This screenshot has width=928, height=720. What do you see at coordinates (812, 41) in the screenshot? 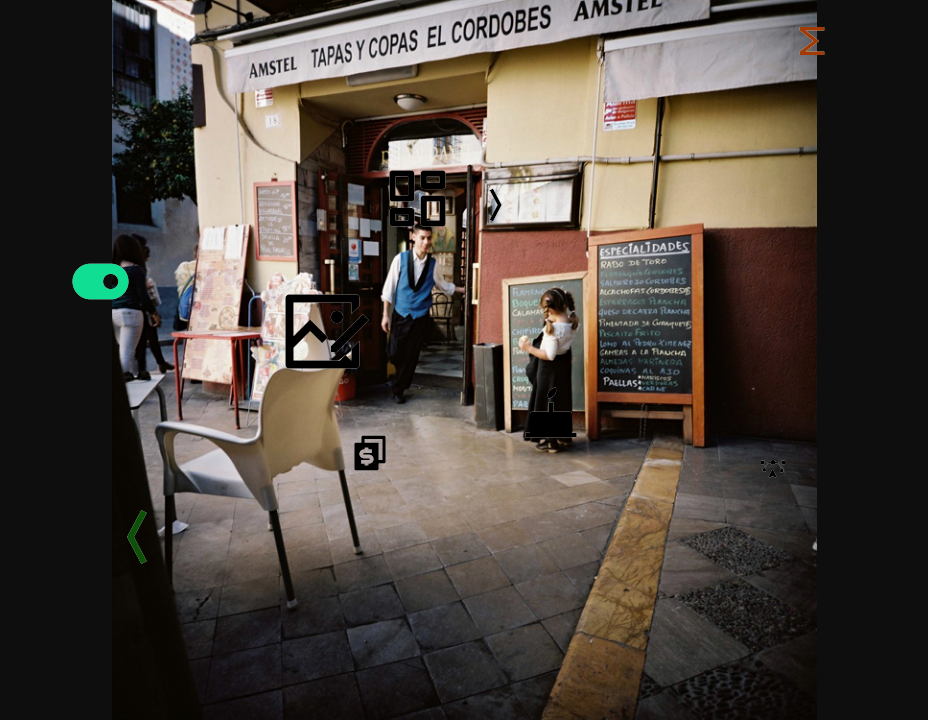
I see `insert a mathematical sum or formula` at bounding box center [812, 41].